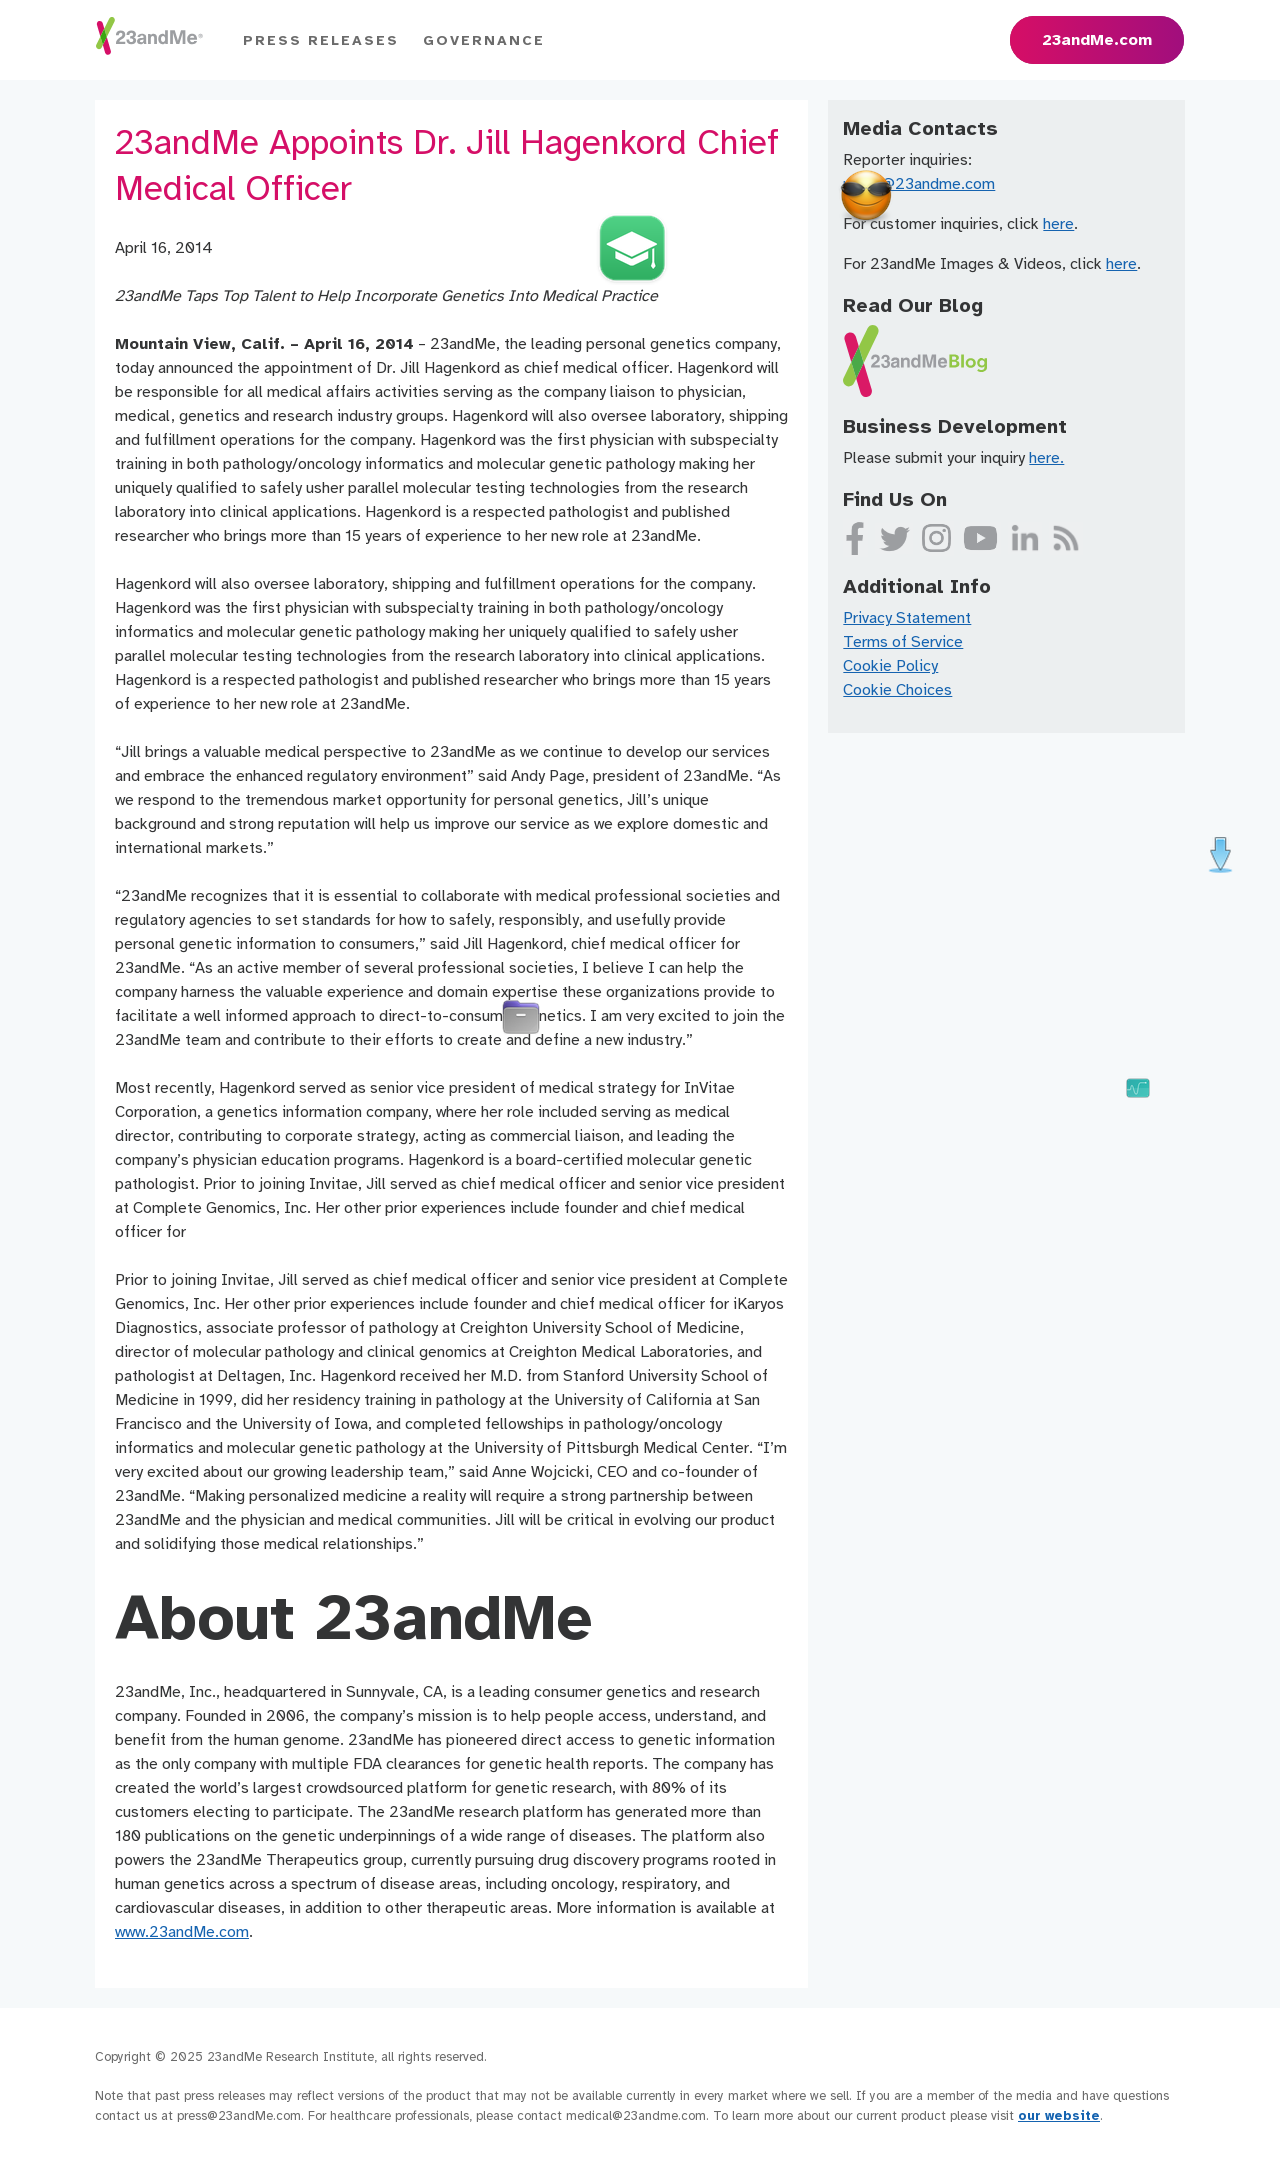  I want to click on indicates a "cool" or confident mood in messaging, so click(866, 197).